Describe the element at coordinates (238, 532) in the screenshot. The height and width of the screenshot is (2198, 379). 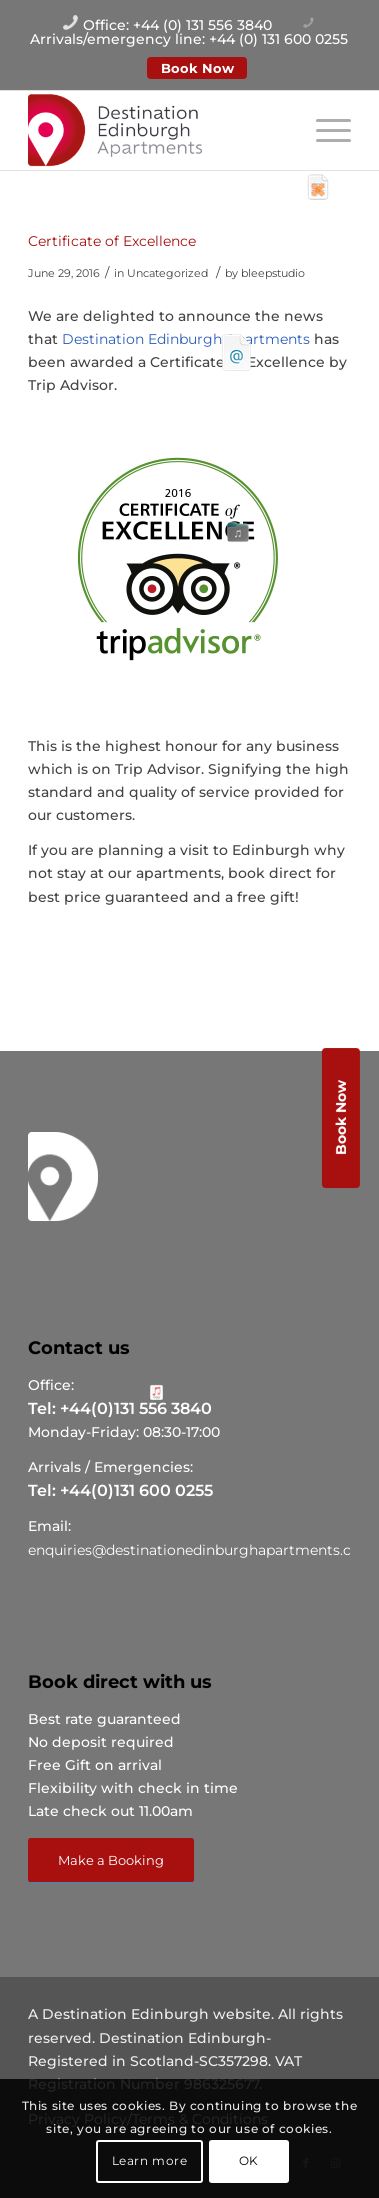
I see `open your music folder` at that location.